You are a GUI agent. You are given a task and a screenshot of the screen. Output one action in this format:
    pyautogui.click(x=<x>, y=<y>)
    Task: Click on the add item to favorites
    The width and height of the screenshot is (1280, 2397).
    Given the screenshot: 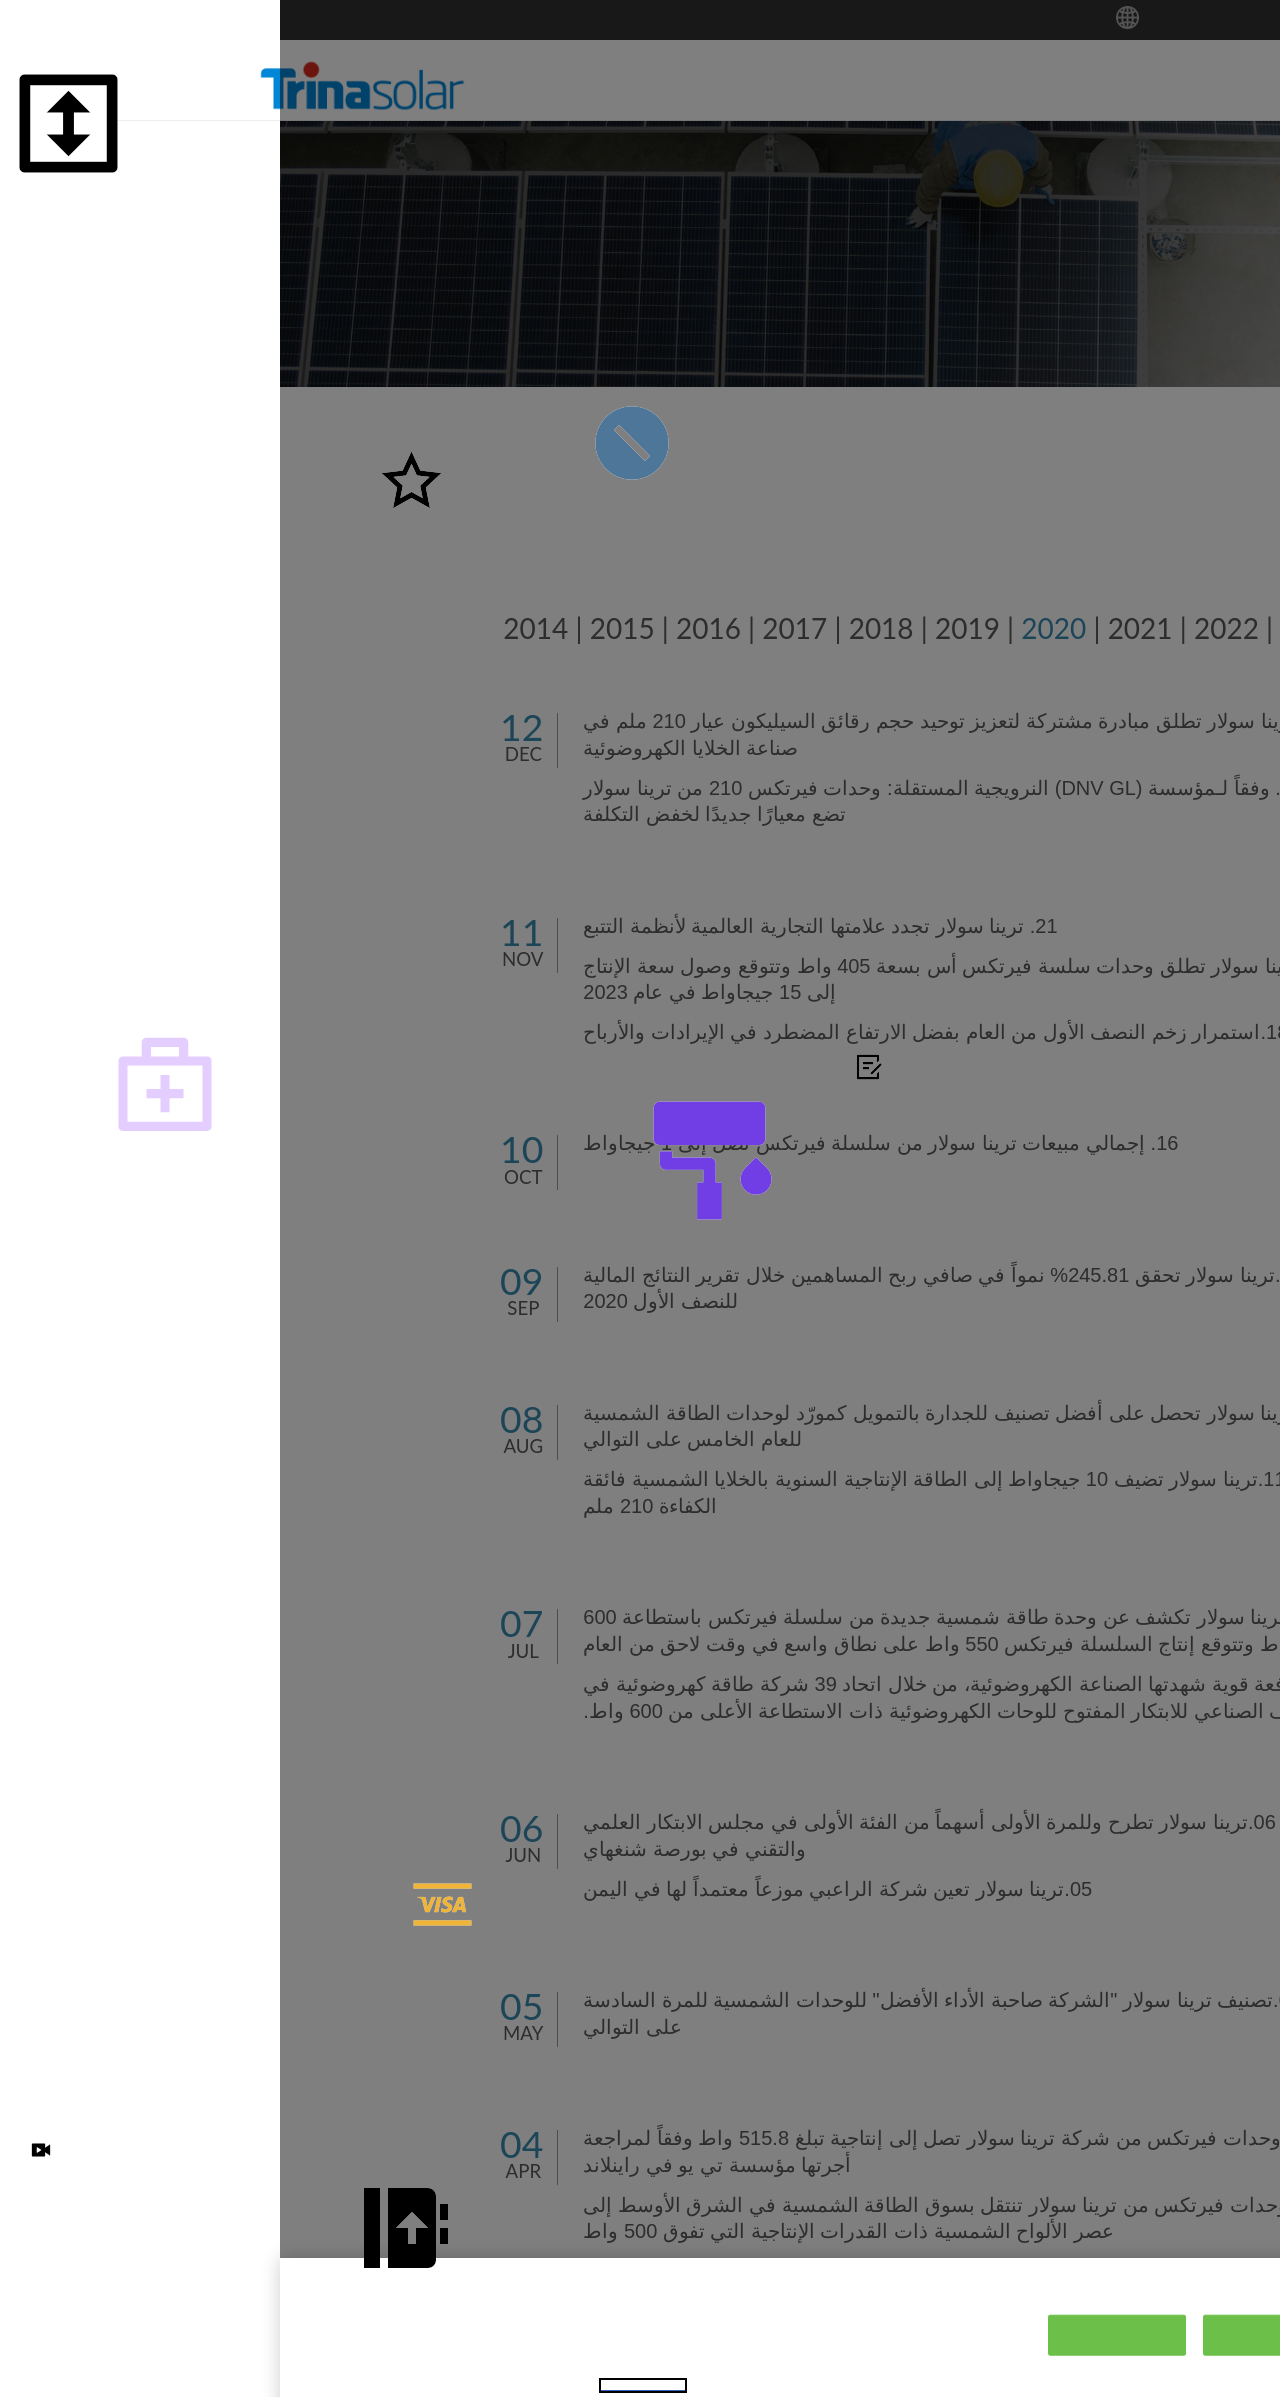 What is the action you would take?
    pyautogui.click(x=411, y=481)
    